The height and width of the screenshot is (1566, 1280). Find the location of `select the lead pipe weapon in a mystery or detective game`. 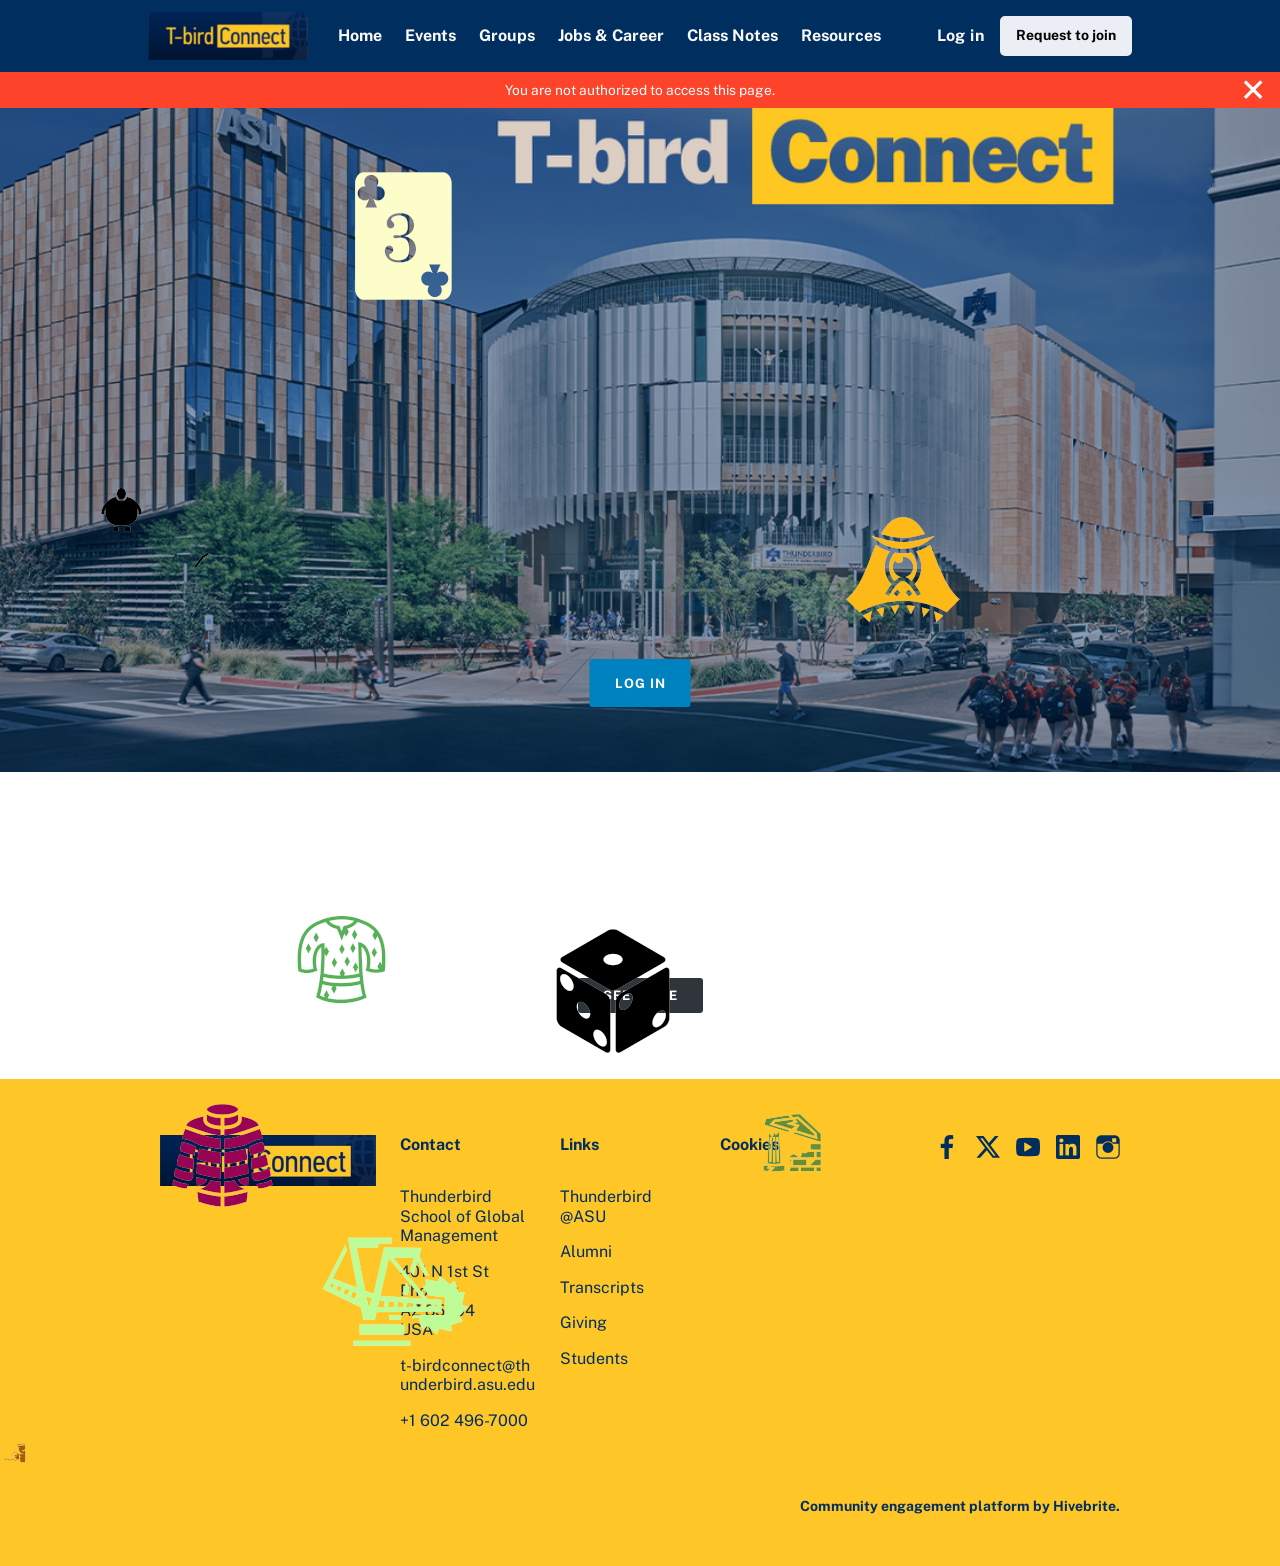

select the lead pipe weapon in a mystery or detective game is located at coordinates (201, 561).